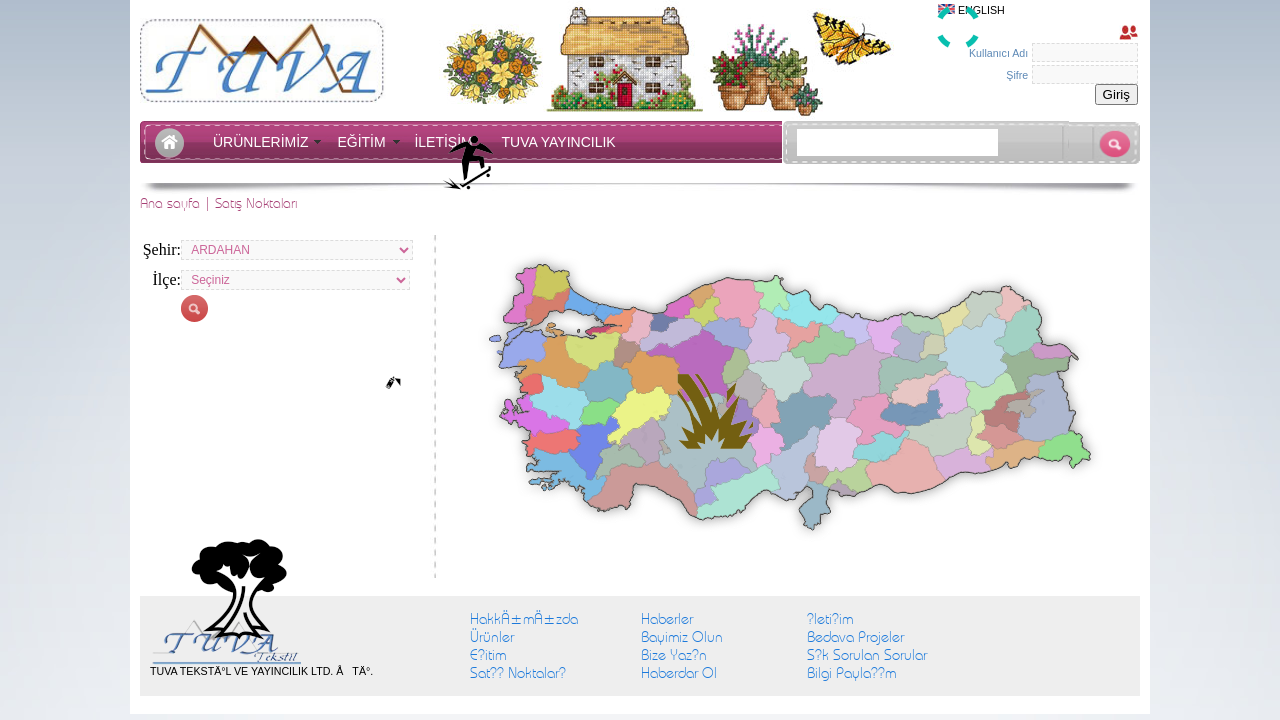  I want to click on access skateboarding games or activities, so click(469, 162).